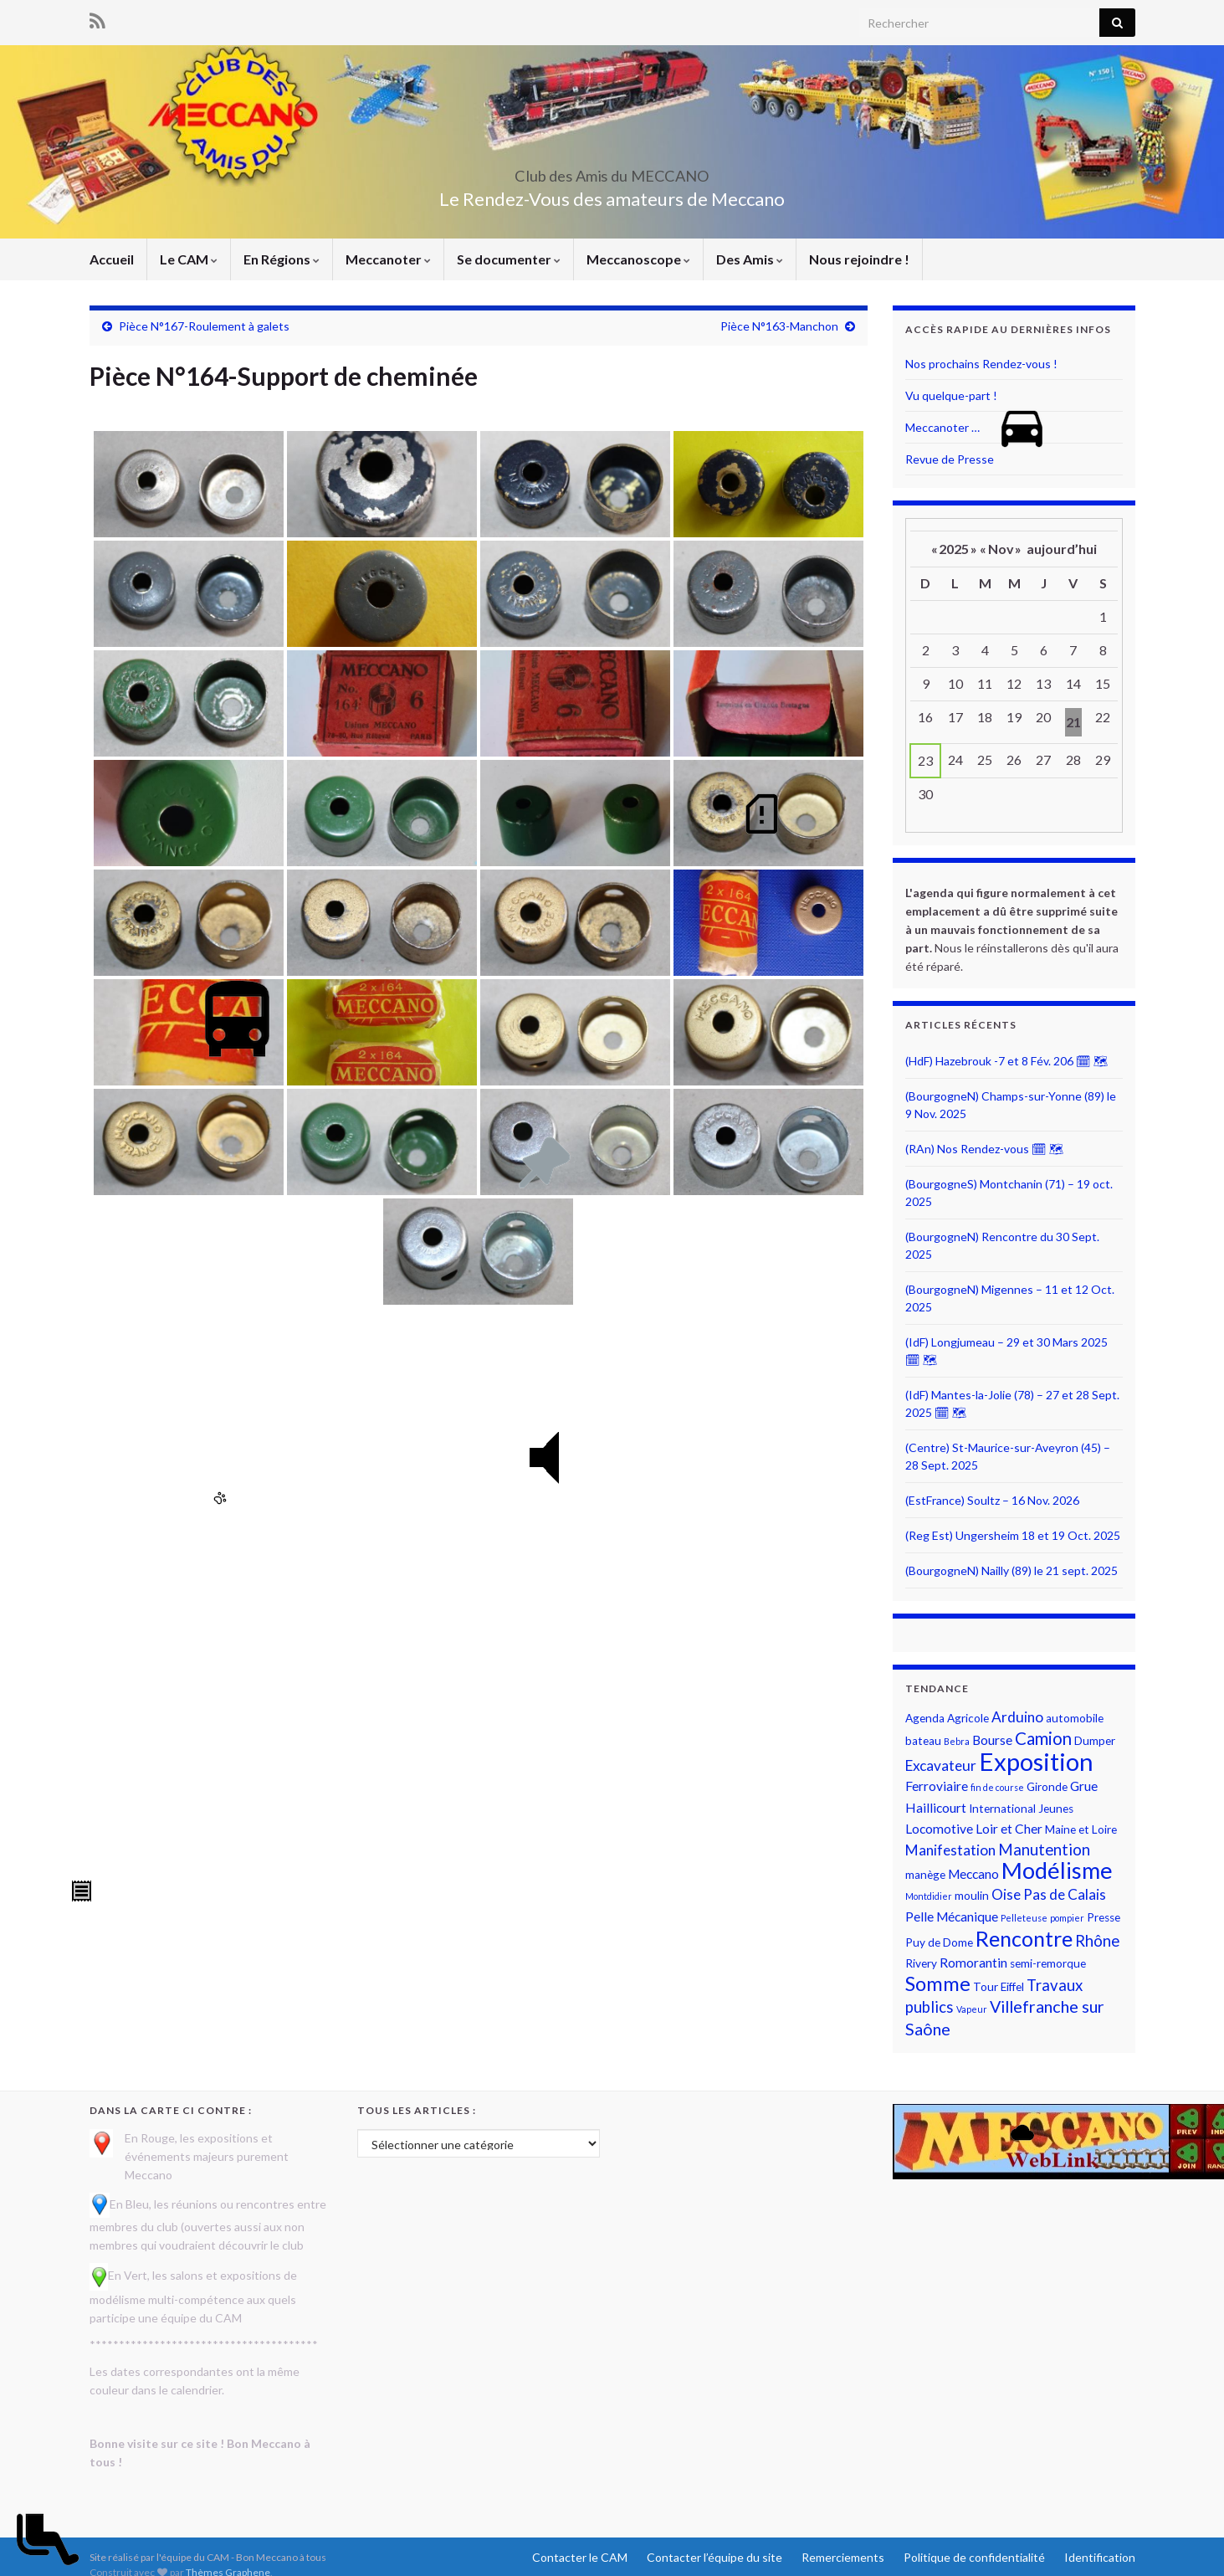 This screenshot has height=2576, width=1224. Describe the element at coordinates (81, 1891) in the screenshot. I see `view purchase receipt or transaction history` at that location.